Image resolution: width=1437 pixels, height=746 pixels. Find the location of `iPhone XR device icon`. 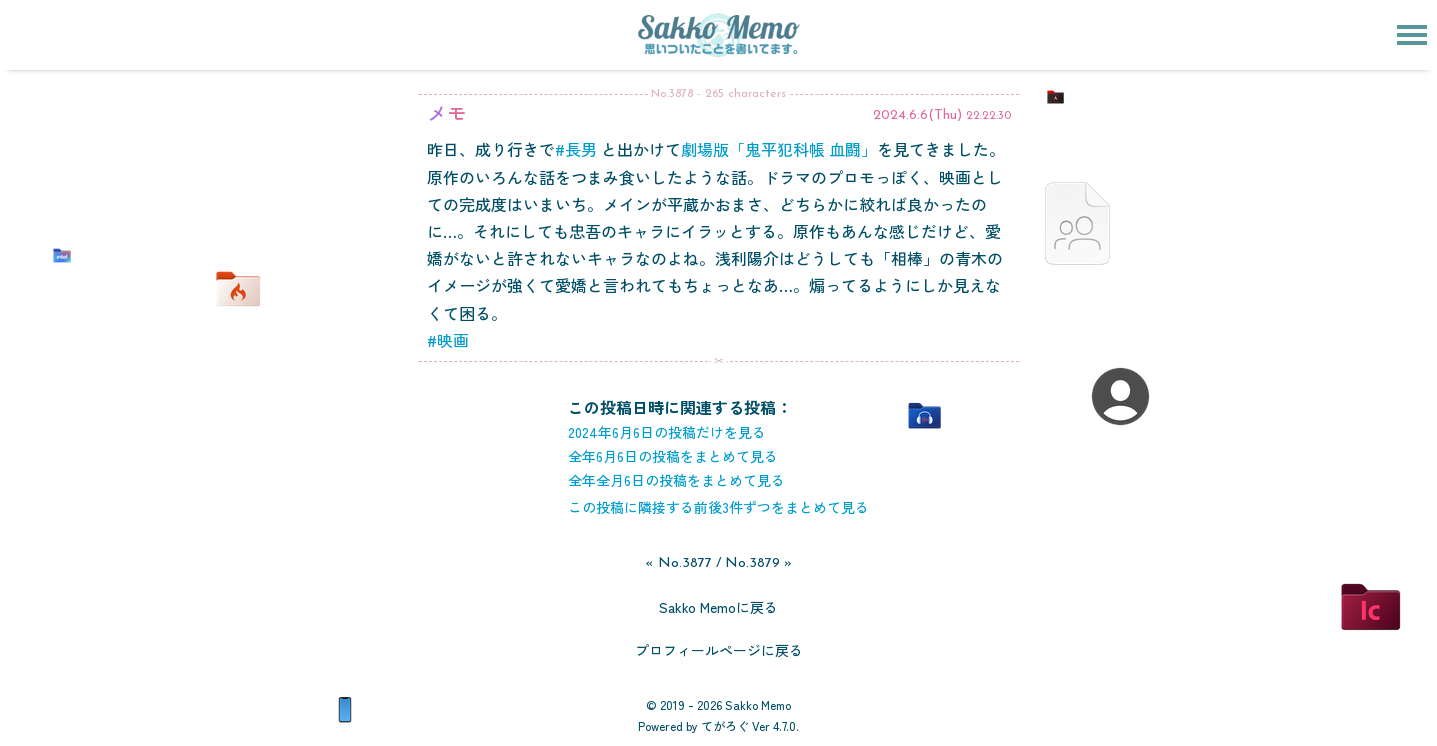

iPhone XR device icon is located at coordinates (345, 710).